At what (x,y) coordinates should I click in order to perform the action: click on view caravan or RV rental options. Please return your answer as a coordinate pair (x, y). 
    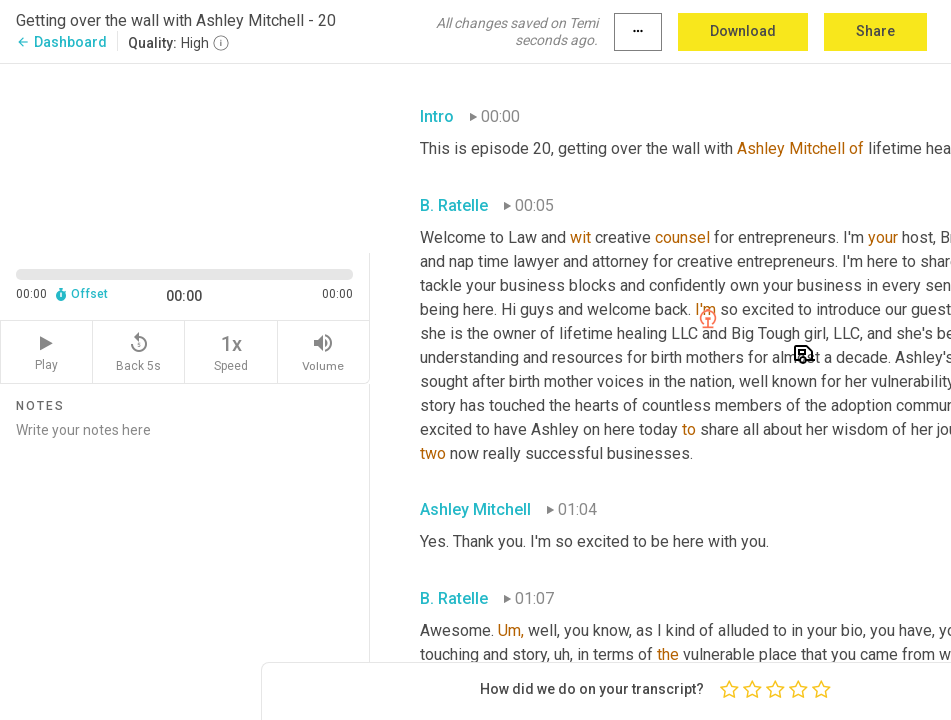
    Looking at the image, I should click on (804, 354).